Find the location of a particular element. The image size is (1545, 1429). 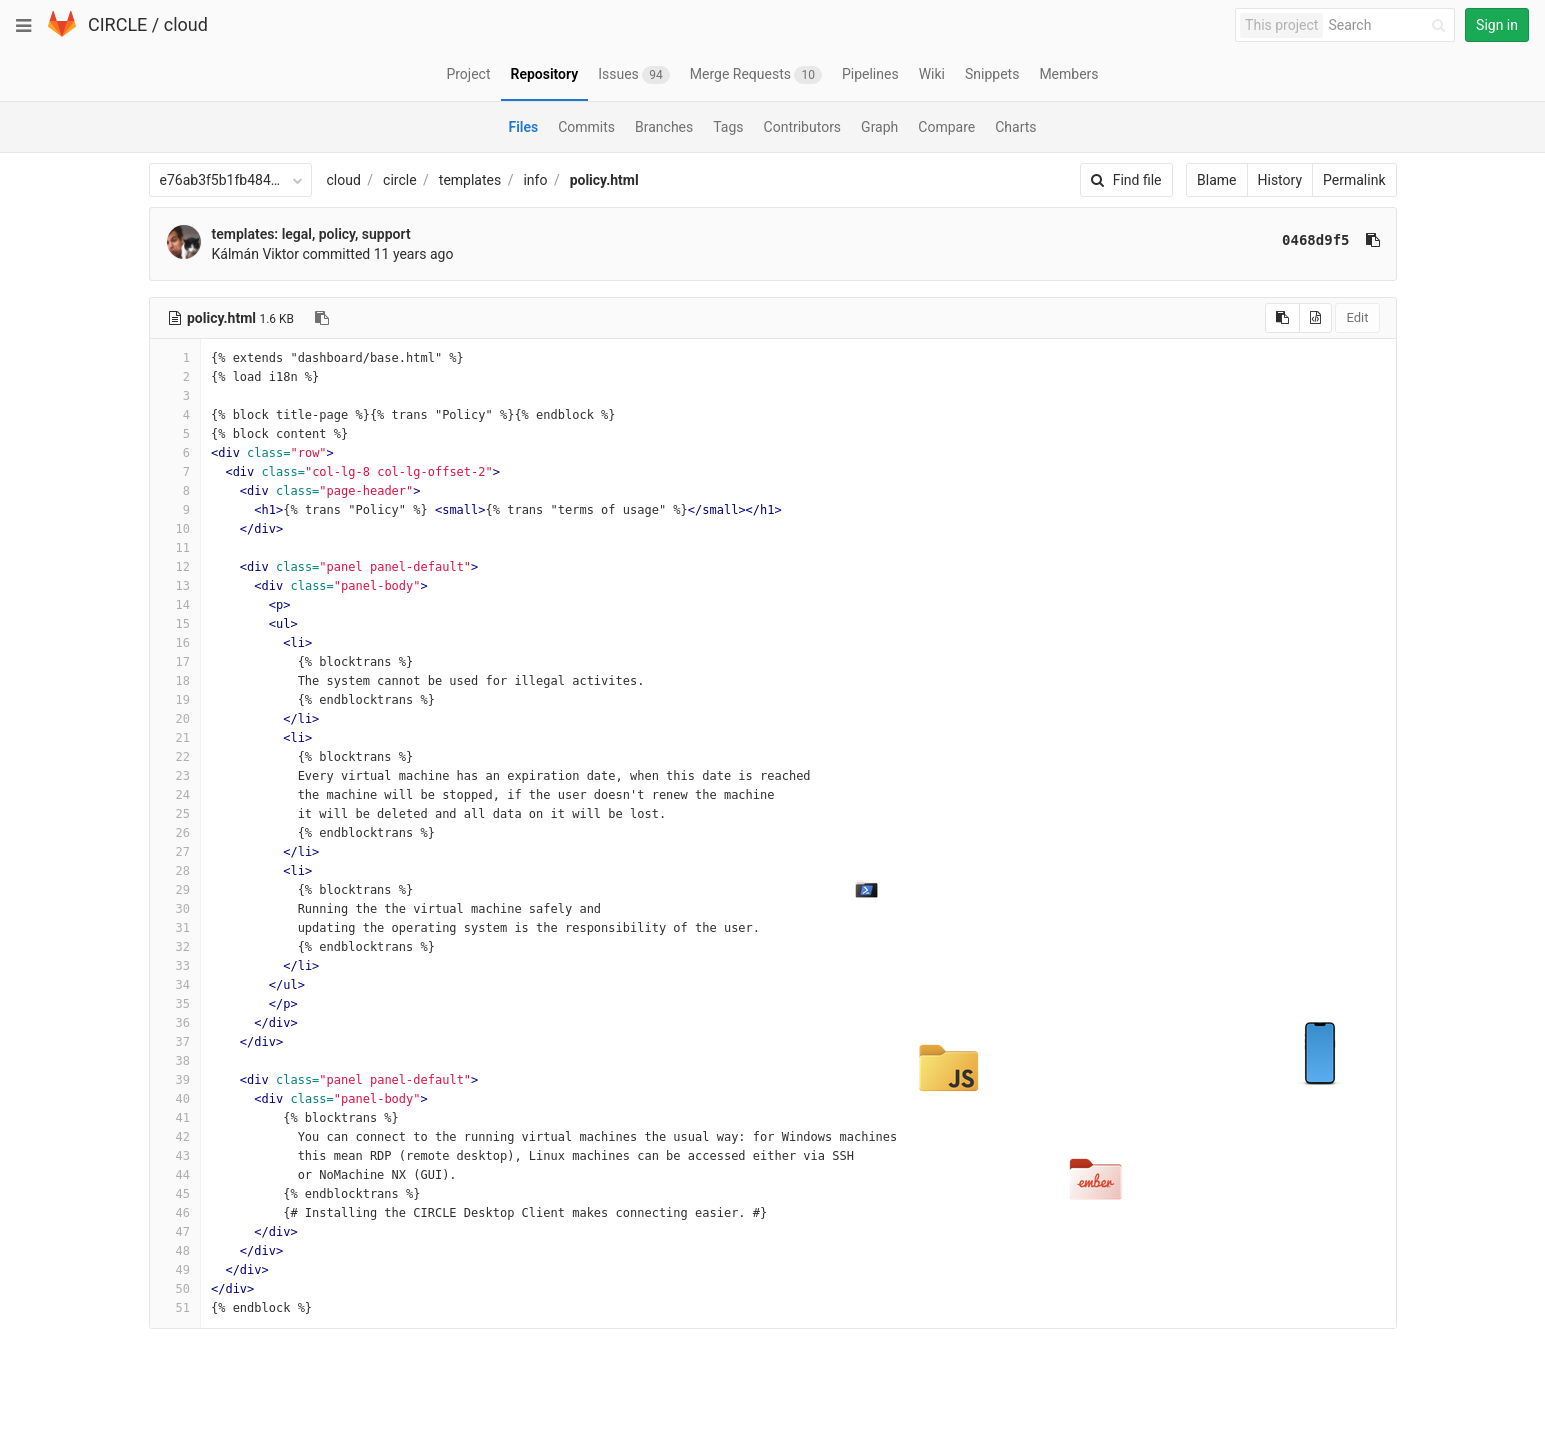

open ember.js project folder is located at coordinates (1095, 1180).